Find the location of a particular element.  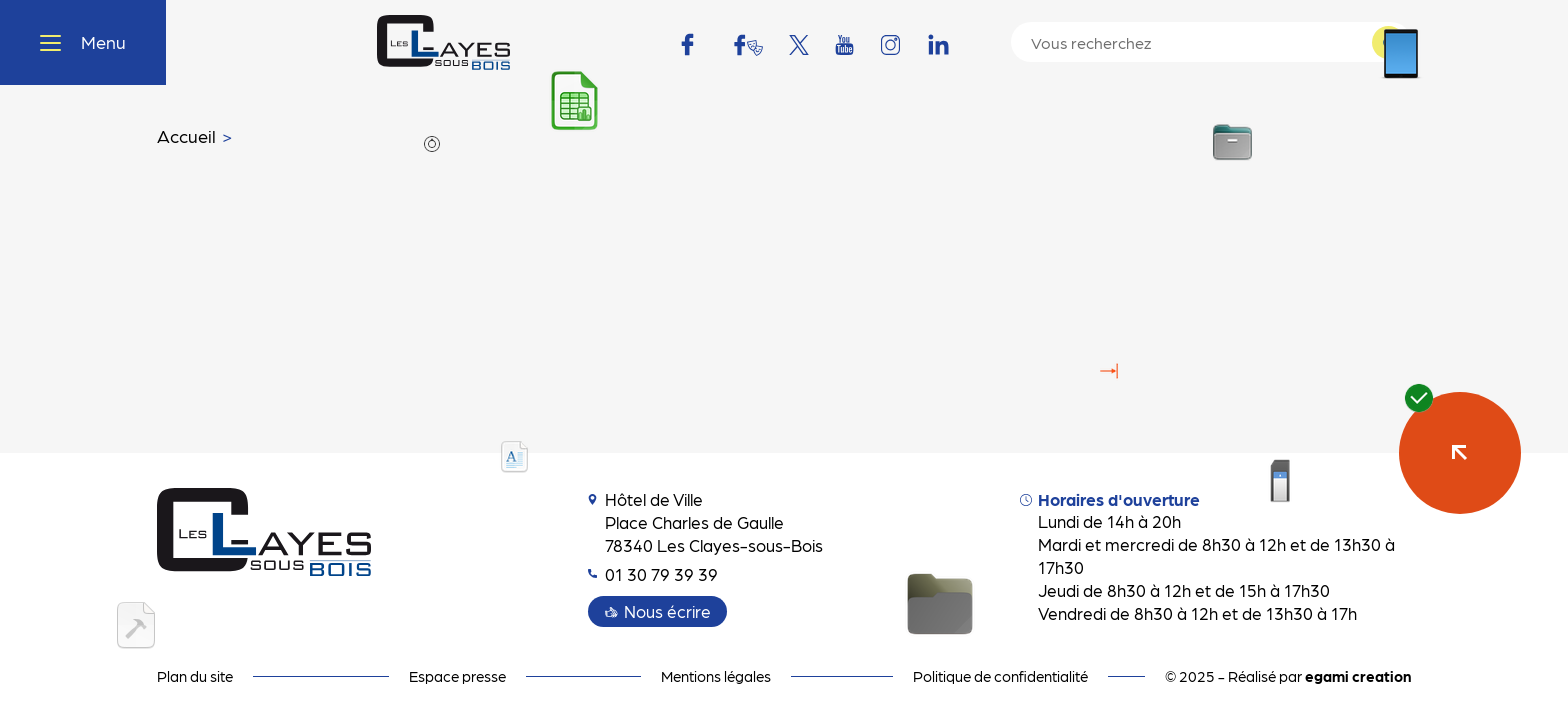

go to the last item or page is located at coordinates (1109, 371).